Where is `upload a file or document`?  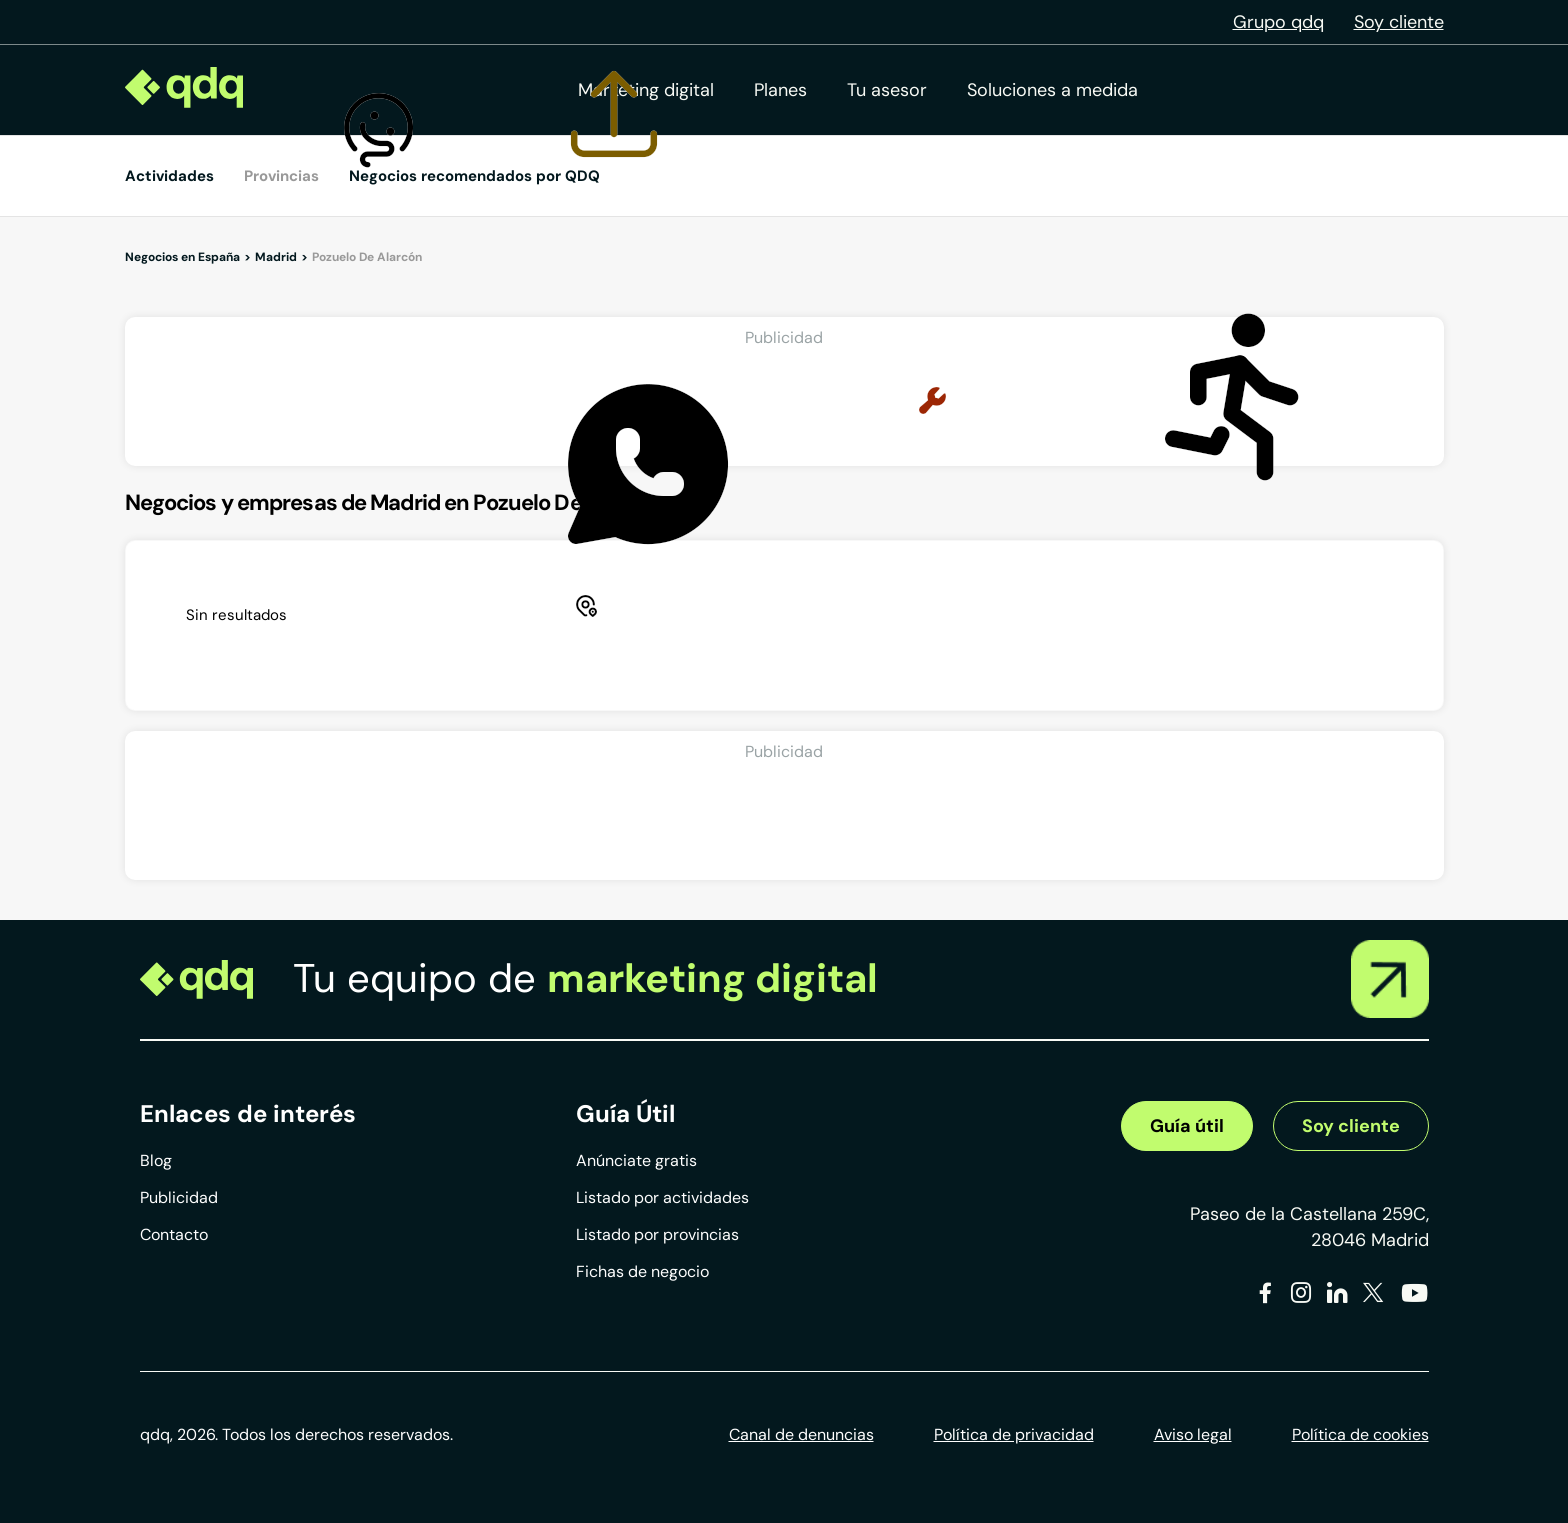
upload a file or document is located at coordinates (614, 114).